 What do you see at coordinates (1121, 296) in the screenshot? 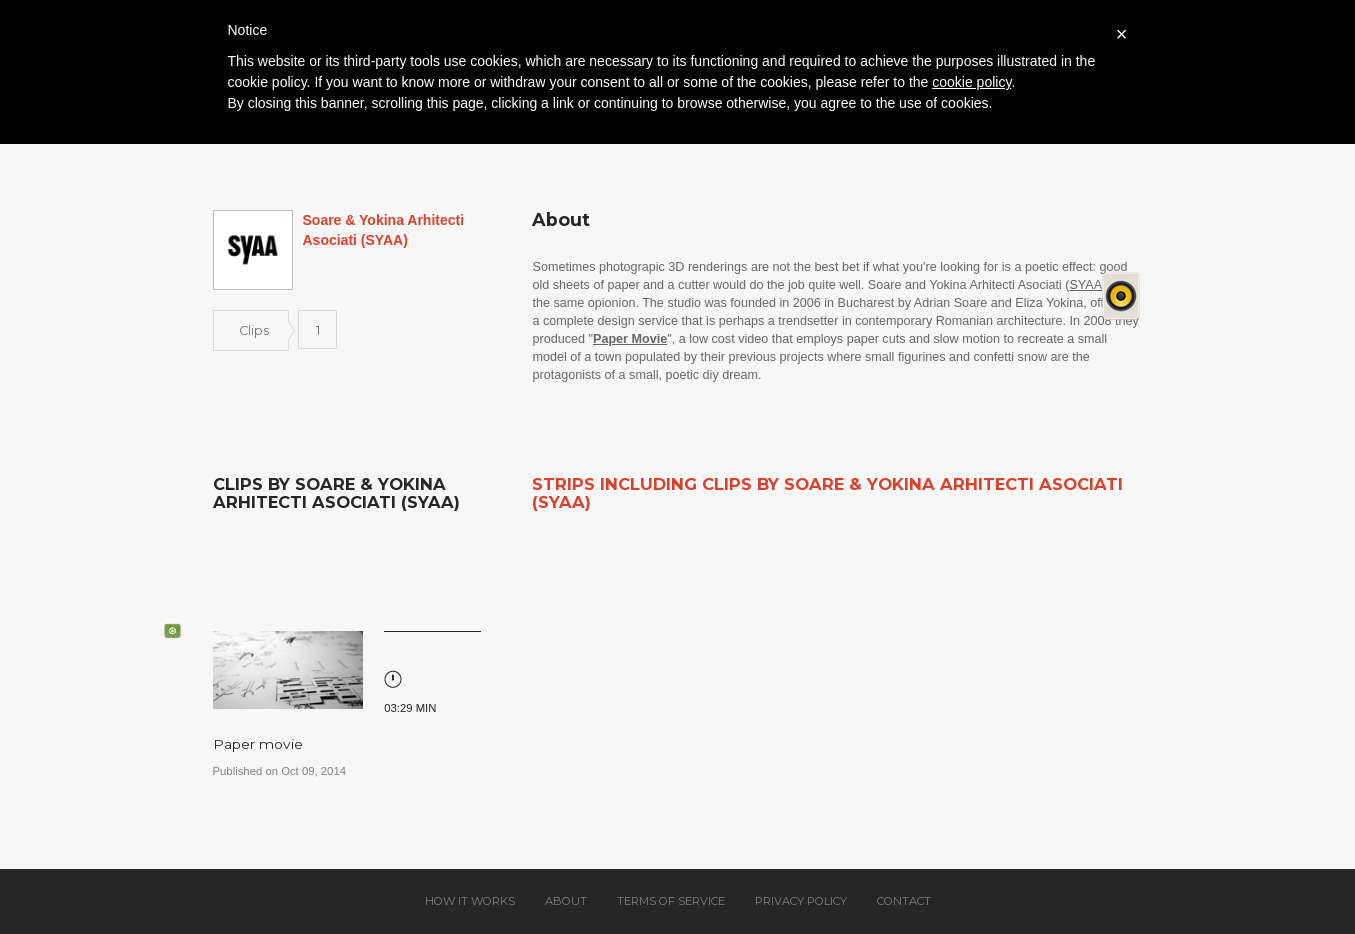
I see `open sound or audio settings panel` at bounding box center [1121, 296].